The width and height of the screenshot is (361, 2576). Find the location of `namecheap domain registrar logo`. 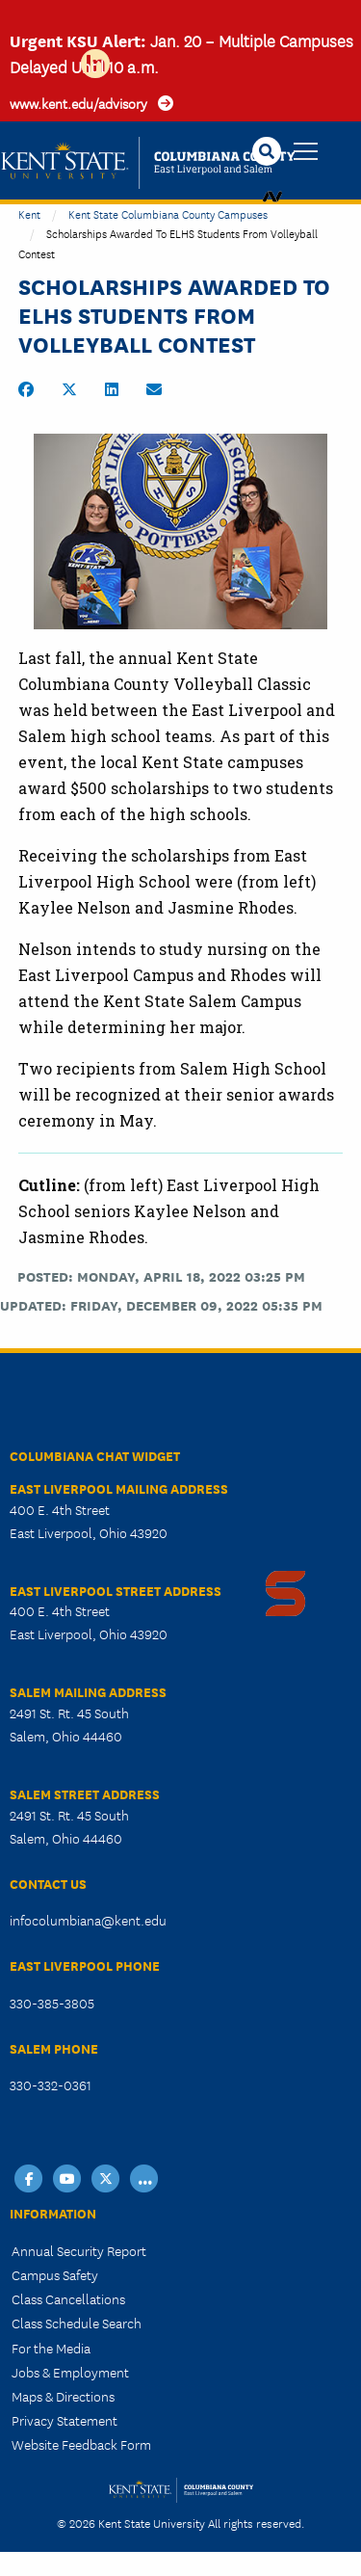

namecheap domain registrar logo is located at coordinates (272, 197).